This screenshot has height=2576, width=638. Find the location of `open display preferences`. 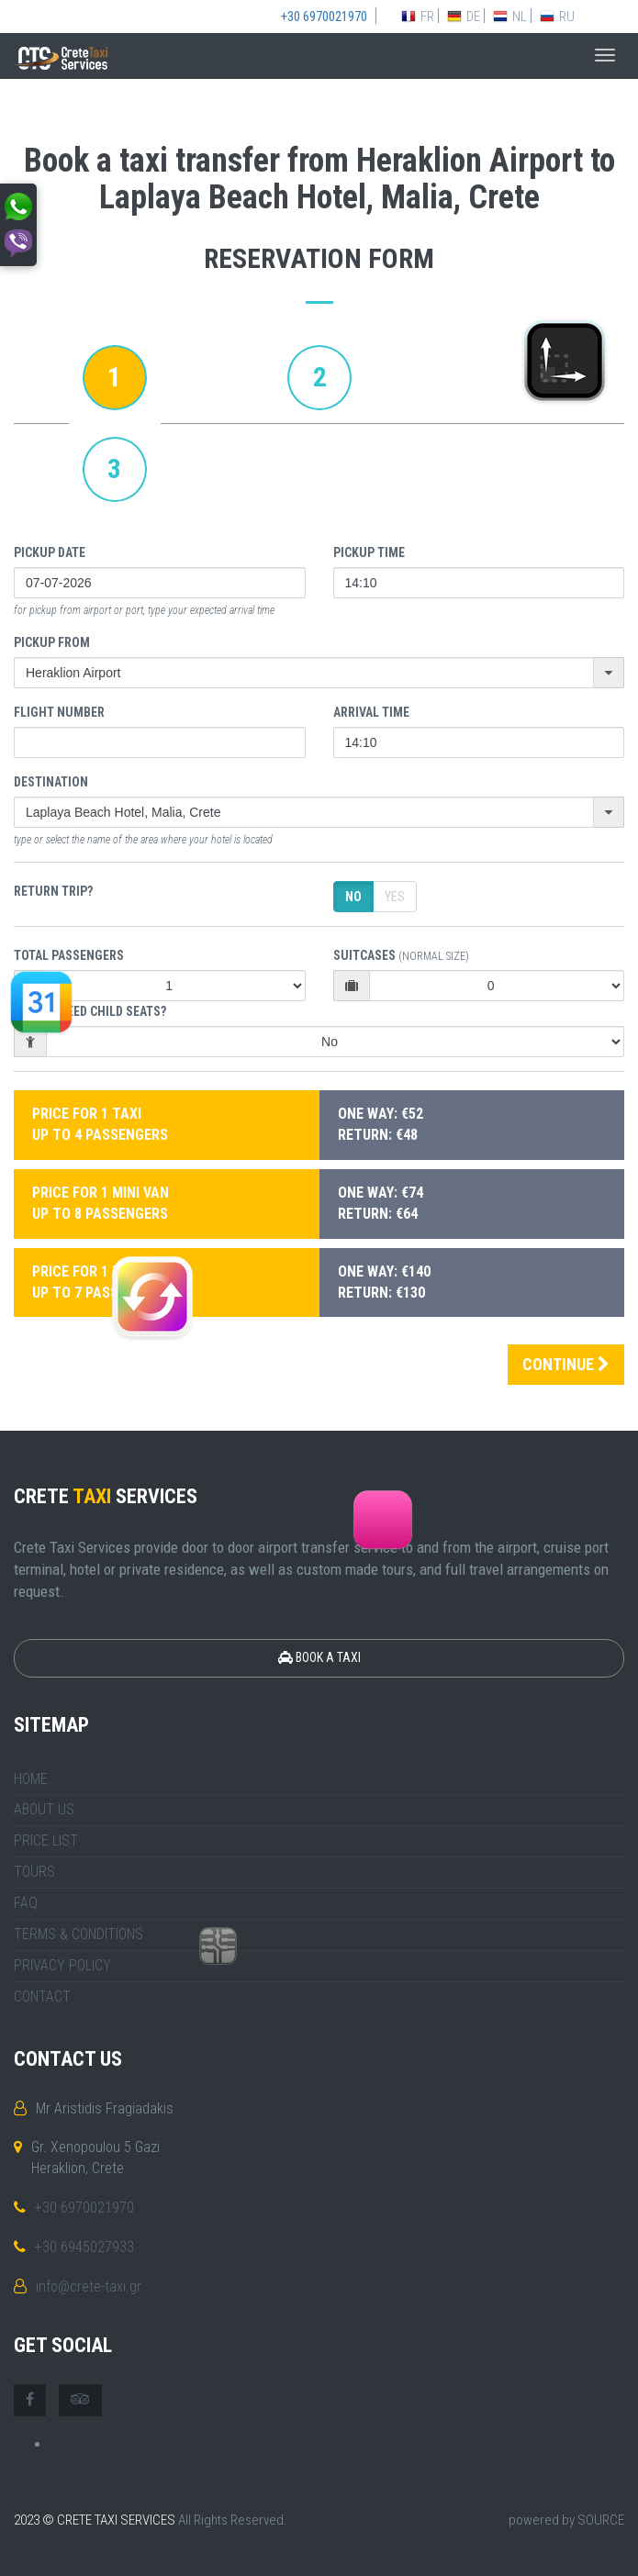

open display preferences is located at coordinates (565, 361).